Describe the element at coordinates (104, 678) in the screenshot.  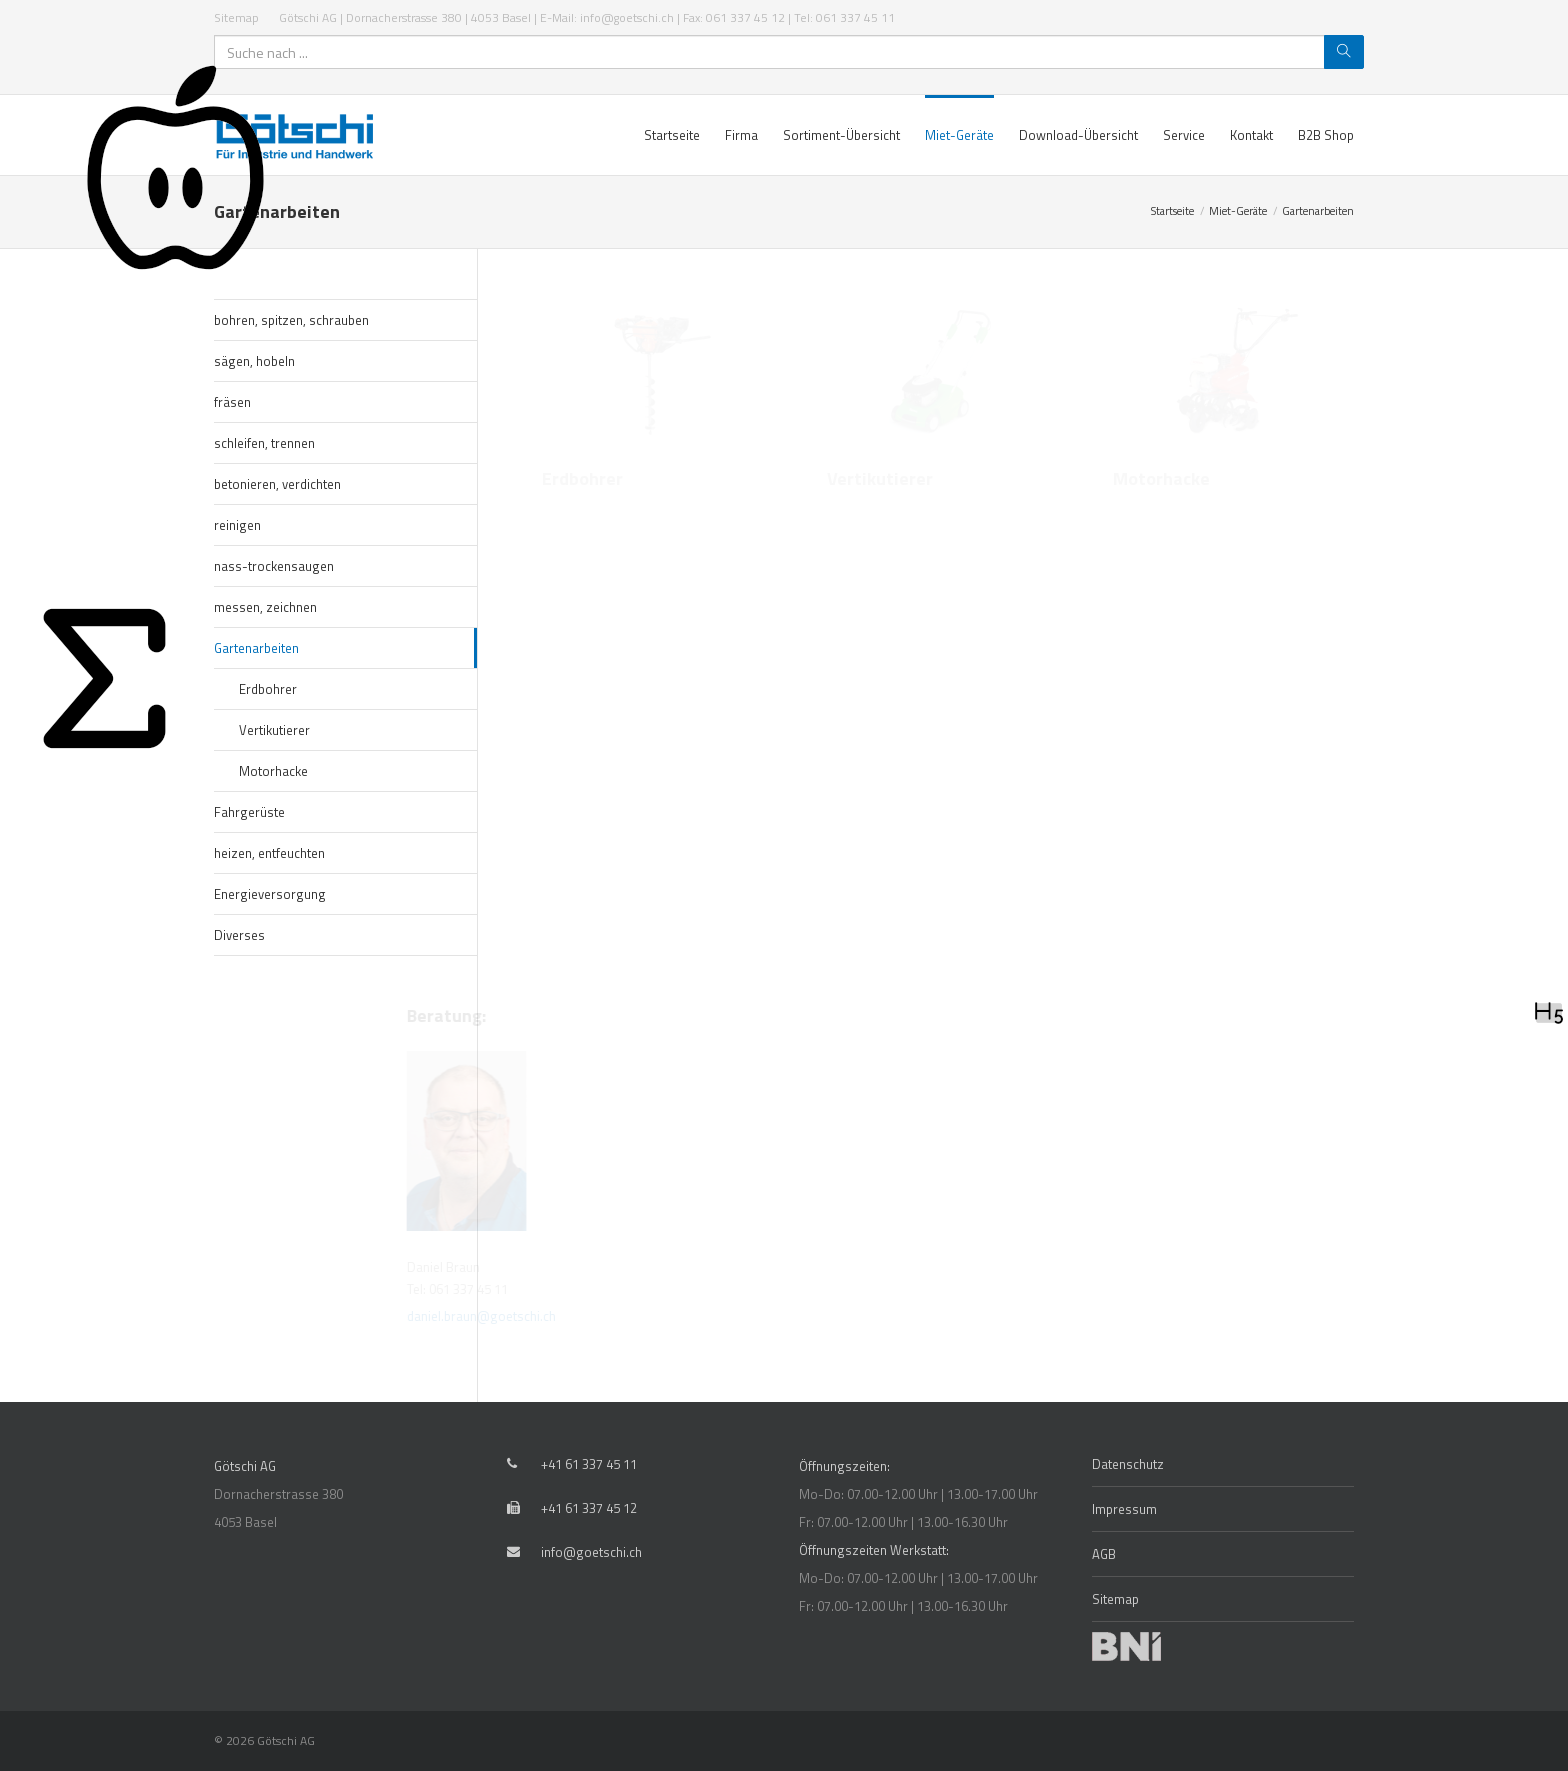
I see `calculate the sum of selected values` at that location.